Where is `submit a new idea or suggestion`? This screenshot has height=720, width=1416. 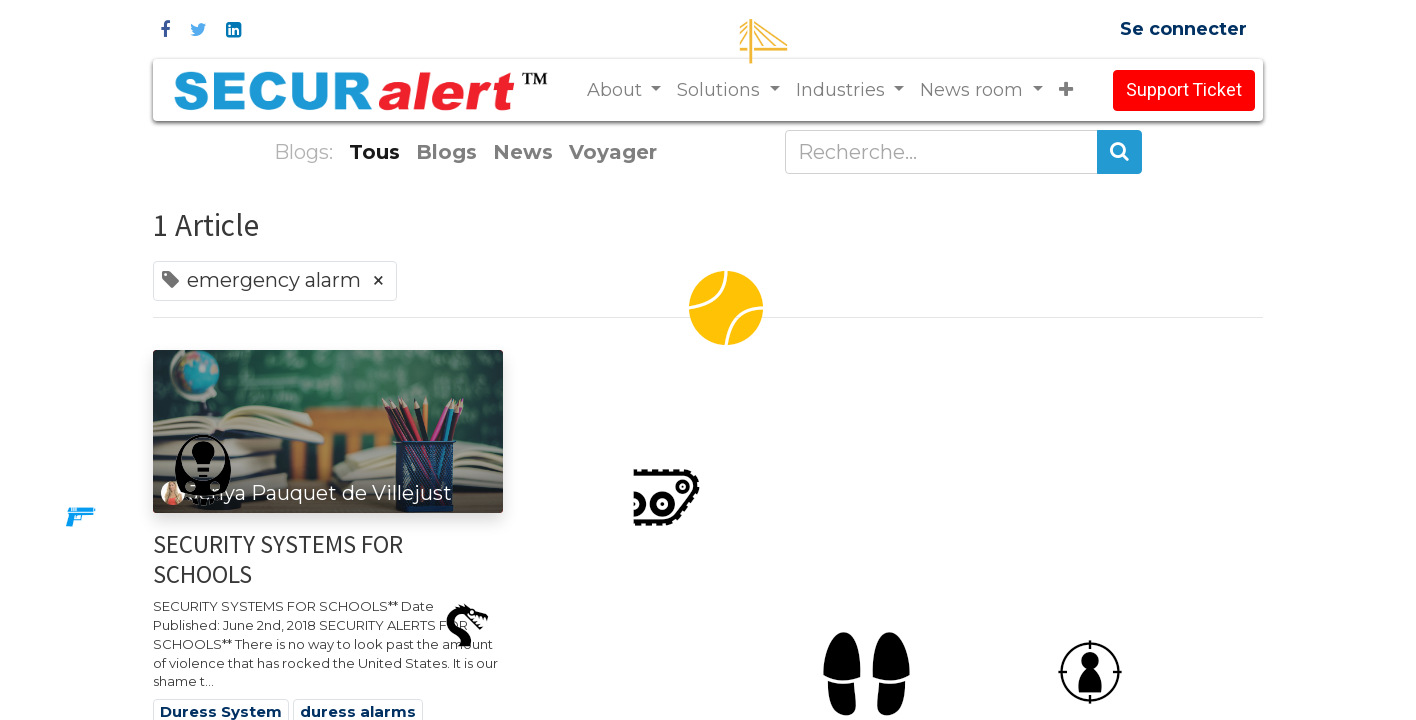 submit a new idea or suggestion is located at coordinates (203, 470).